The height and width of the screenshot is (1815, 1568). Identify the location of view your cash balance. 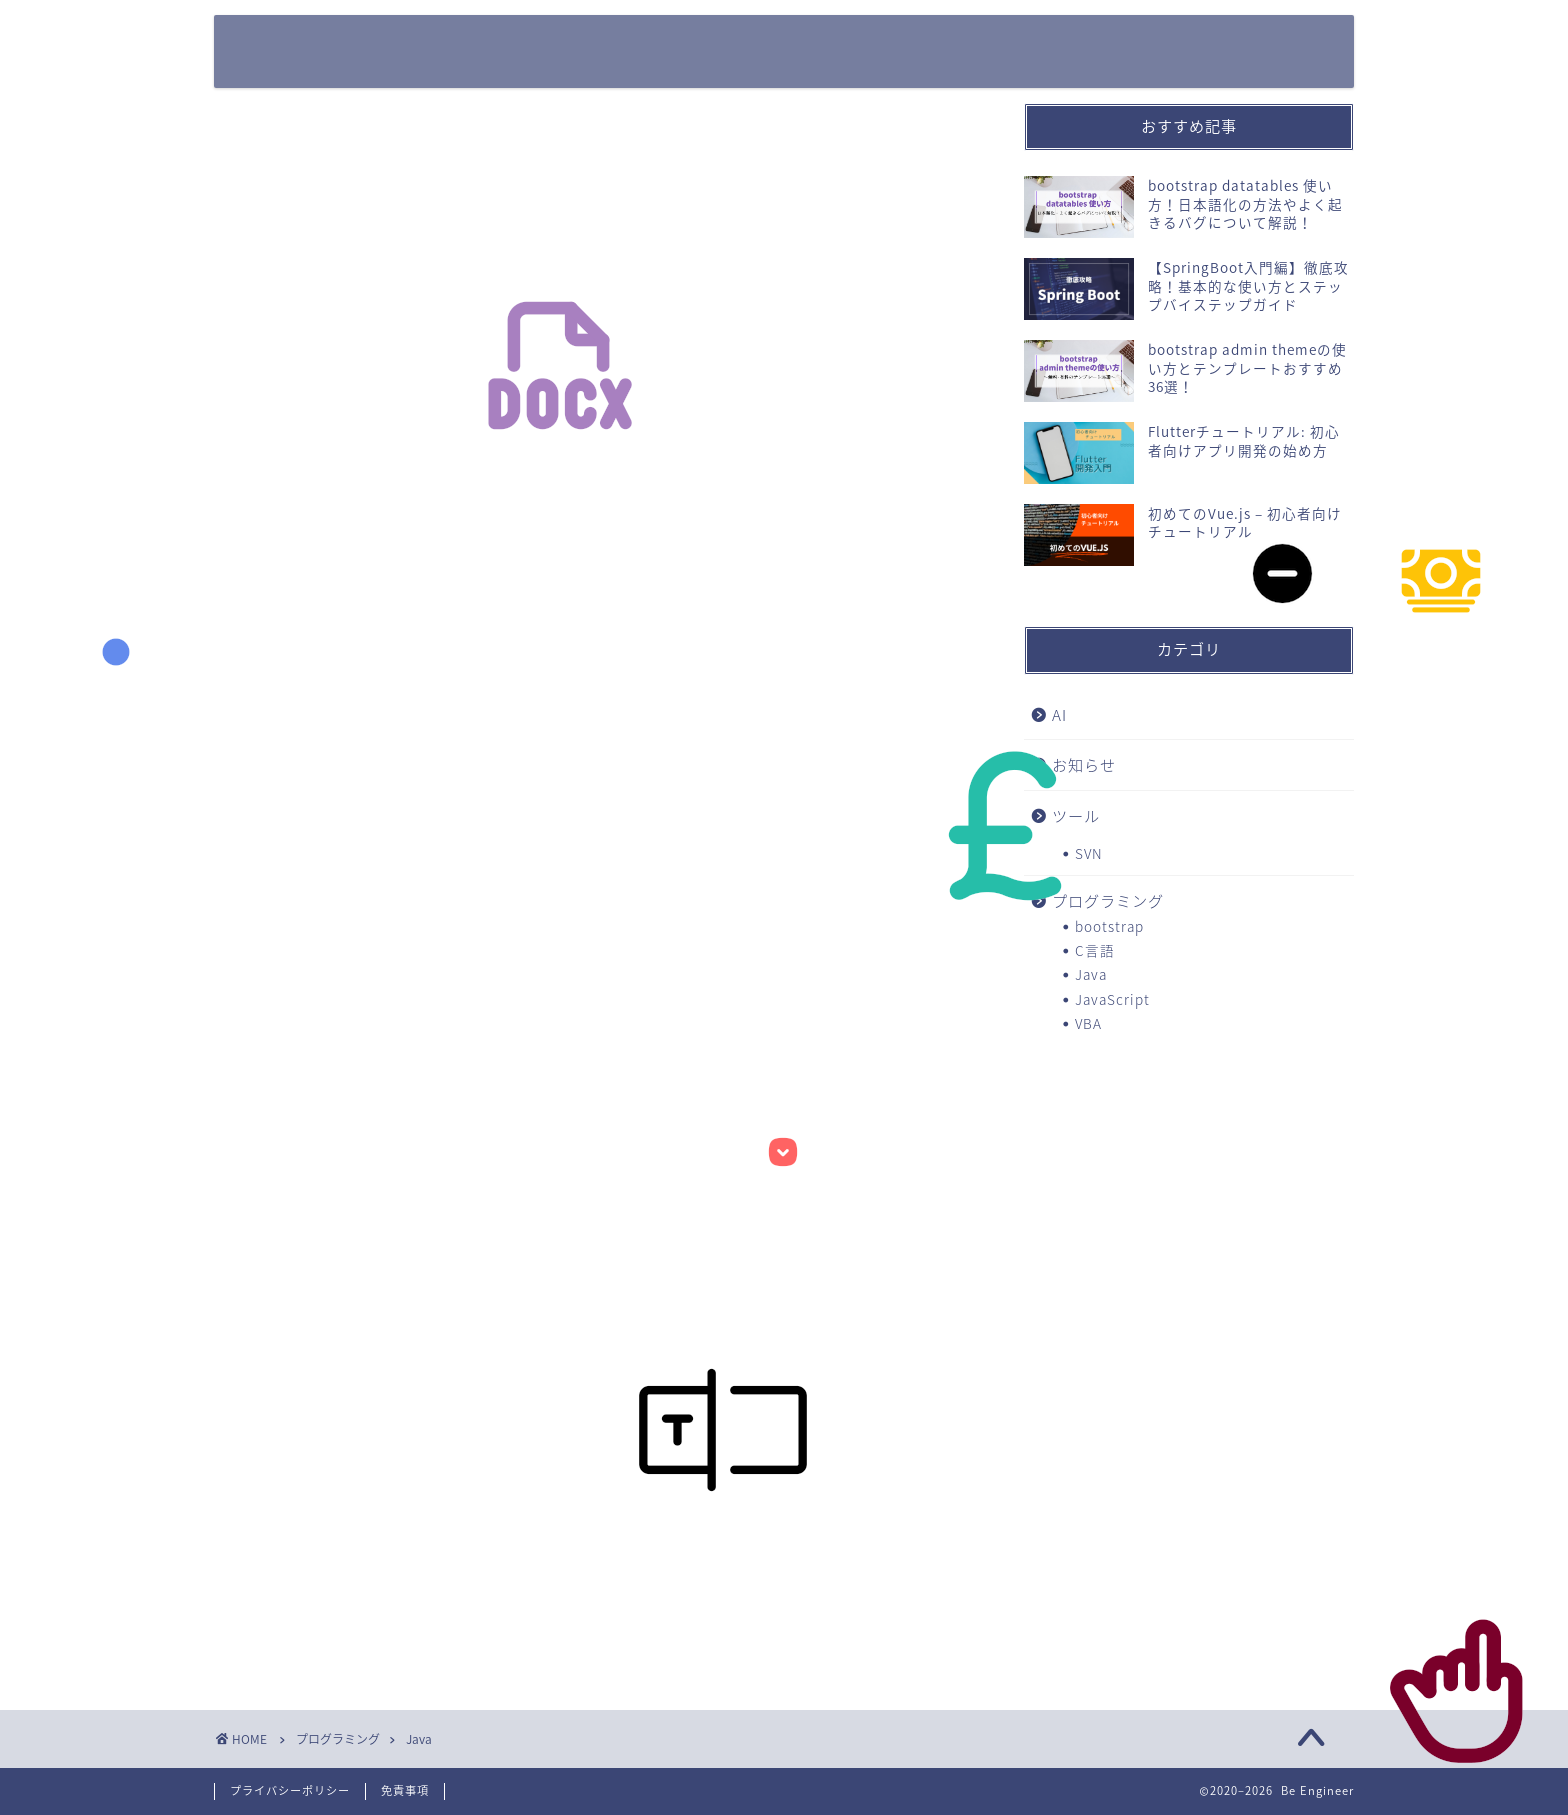
(1441, 581).